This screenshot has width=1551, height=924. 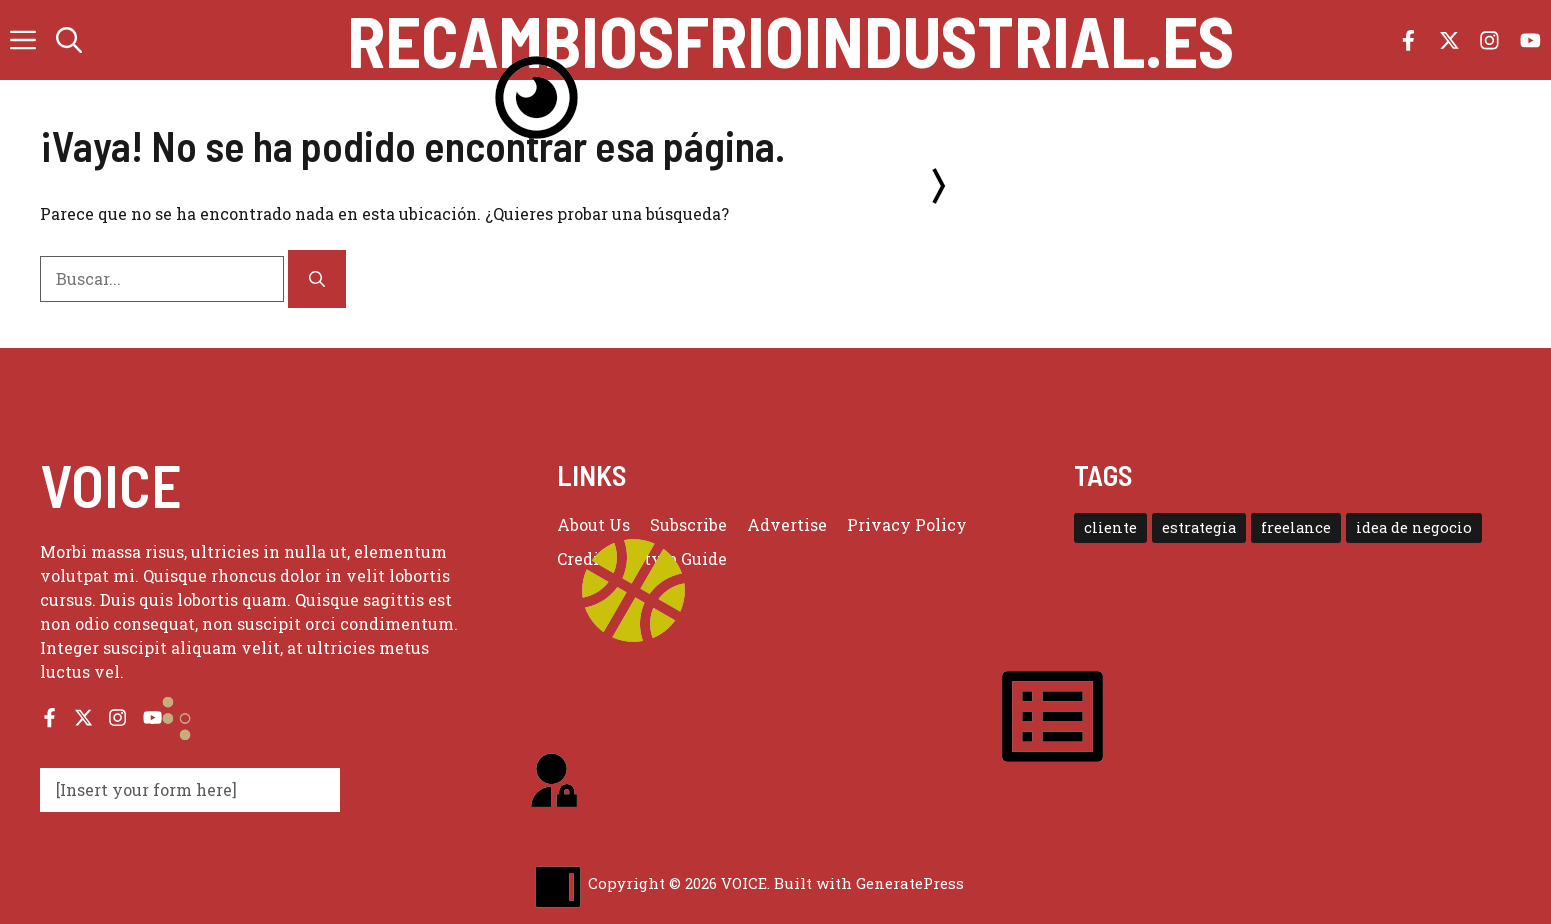 I want to click on switch to list view, so click(x=1052, y=716).